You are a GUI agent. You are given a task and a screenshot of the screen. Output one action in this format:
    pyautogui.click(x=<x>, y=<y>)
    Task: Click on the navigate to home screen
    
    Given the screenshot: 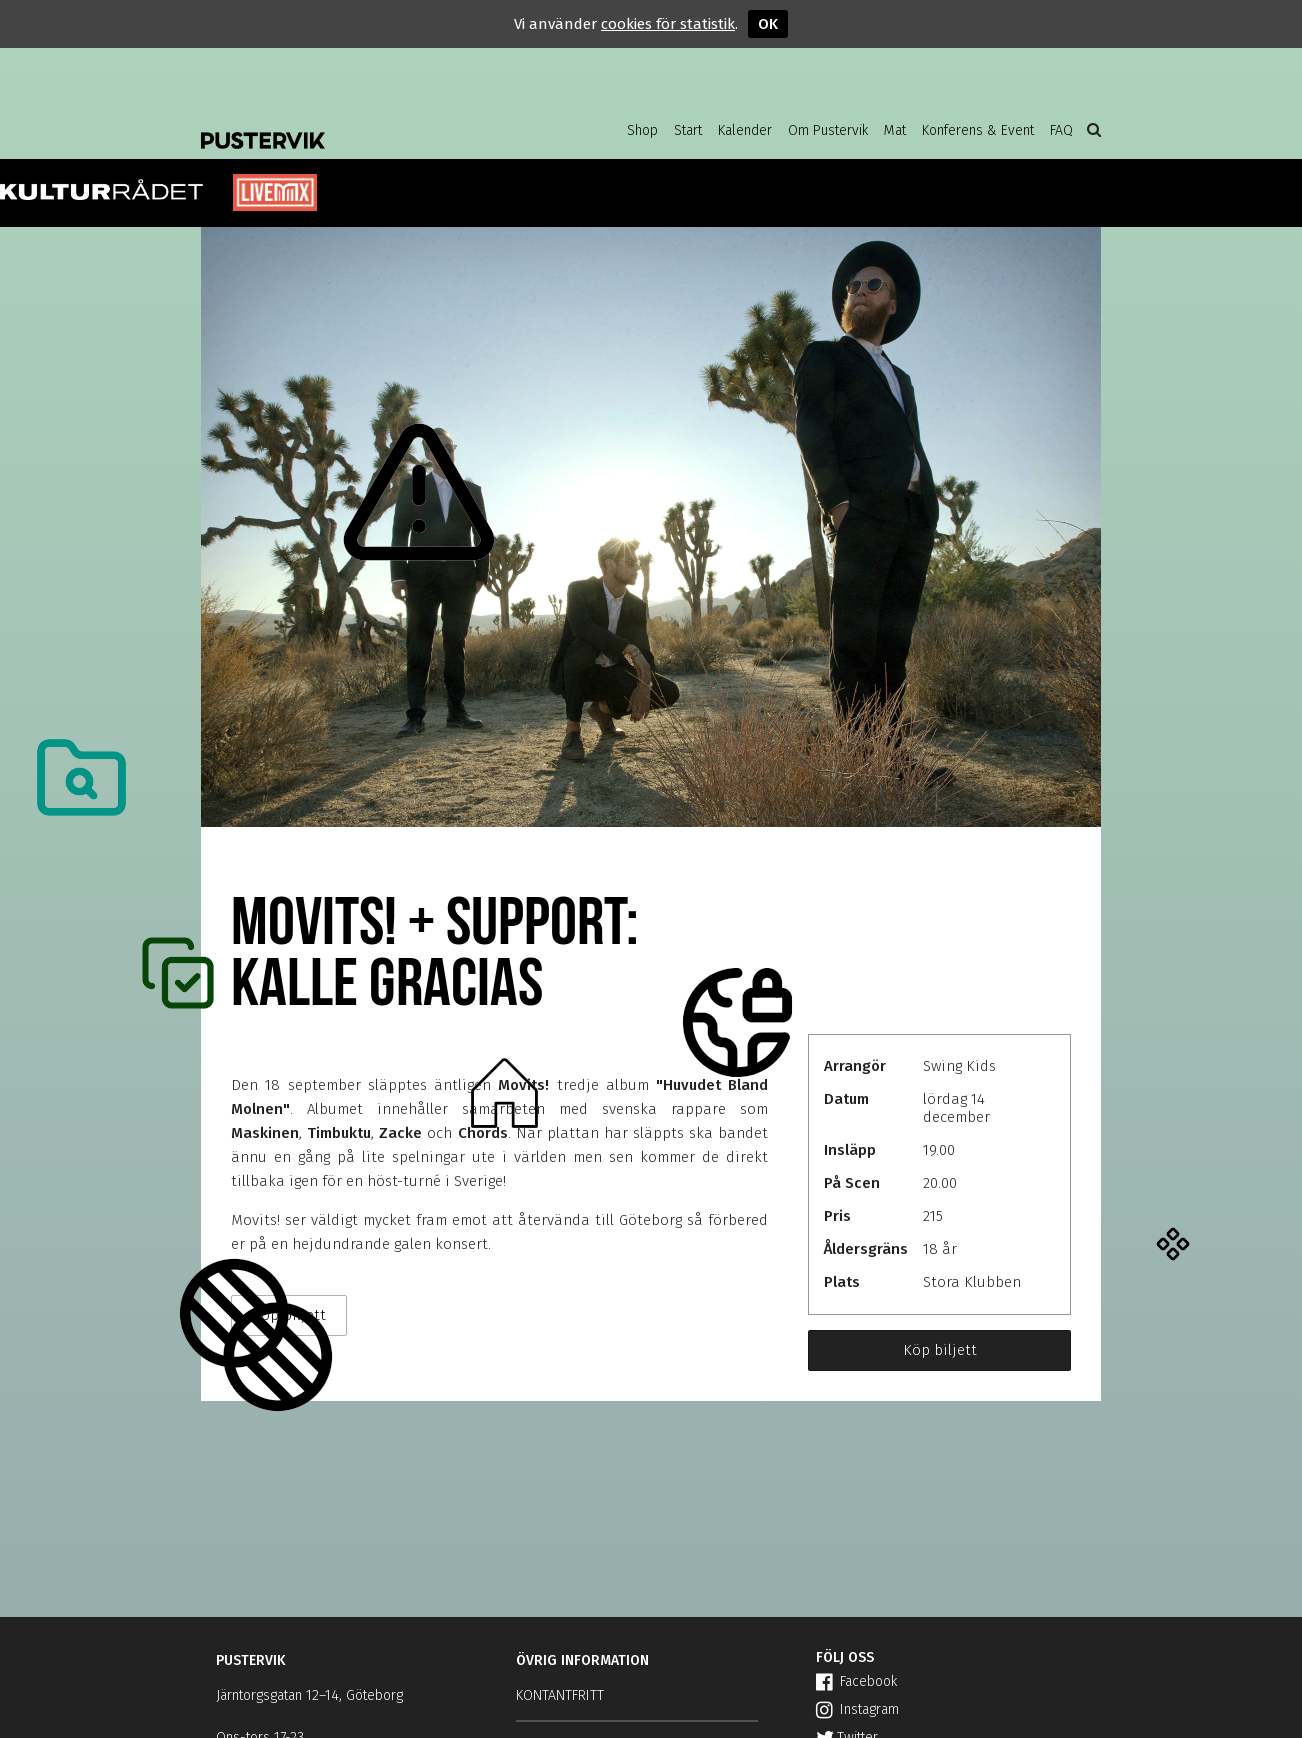 What is the action you would take?
    pyautogui.click(x=504, y=1094)
    